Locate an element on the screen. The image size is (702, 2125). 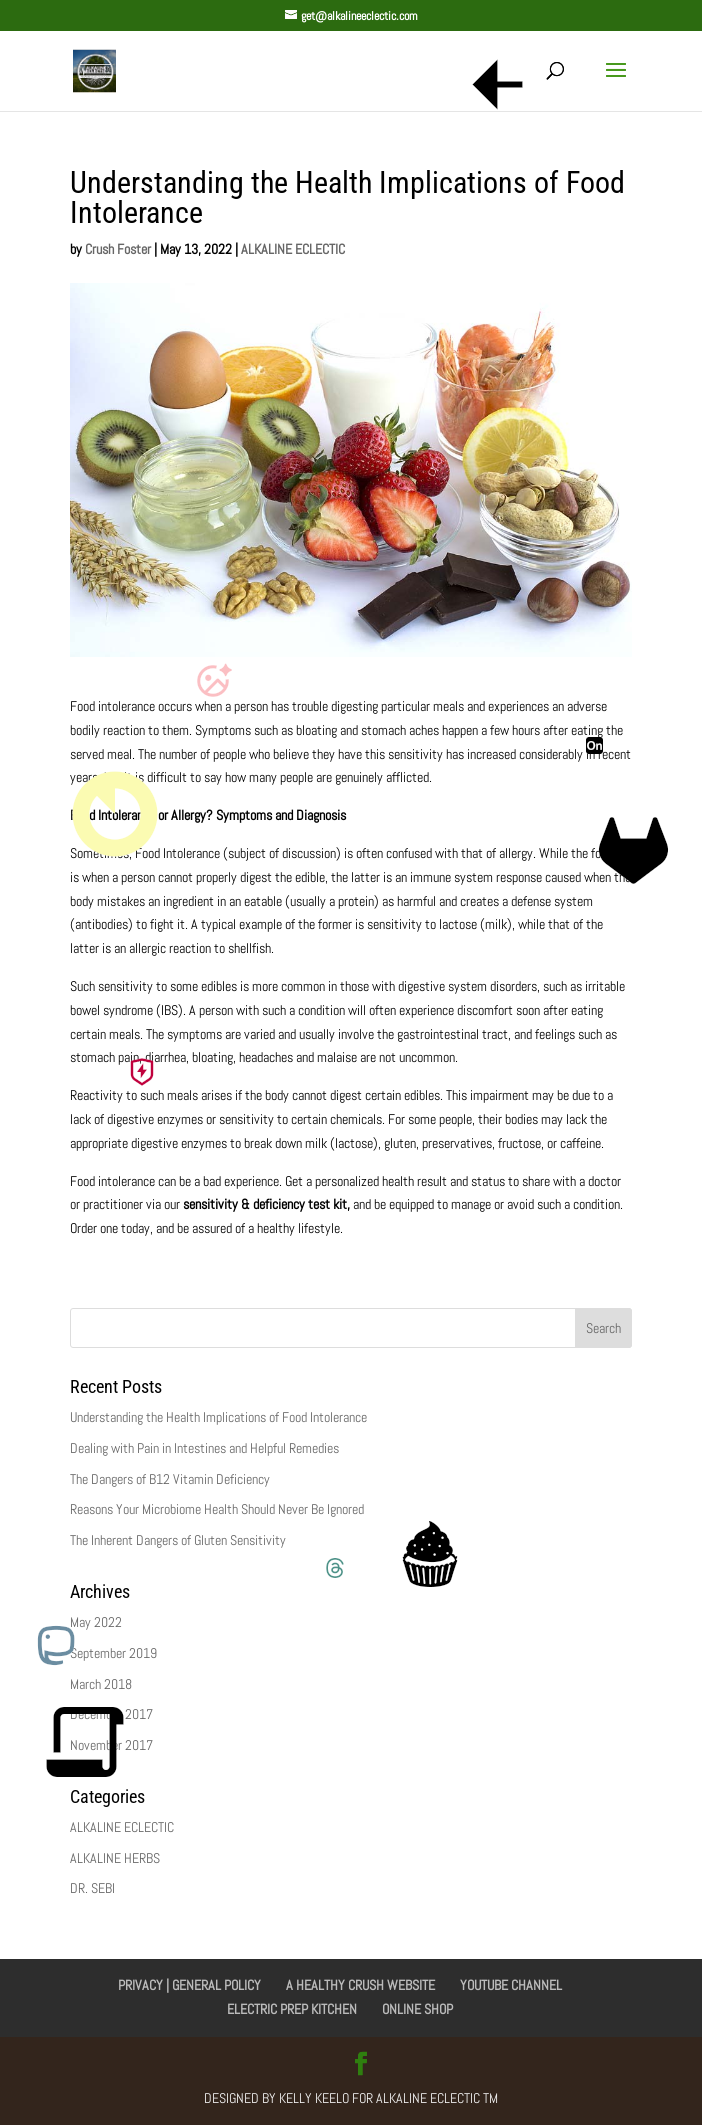
generate AI-enhanced image is located at coordinates (213, 681).